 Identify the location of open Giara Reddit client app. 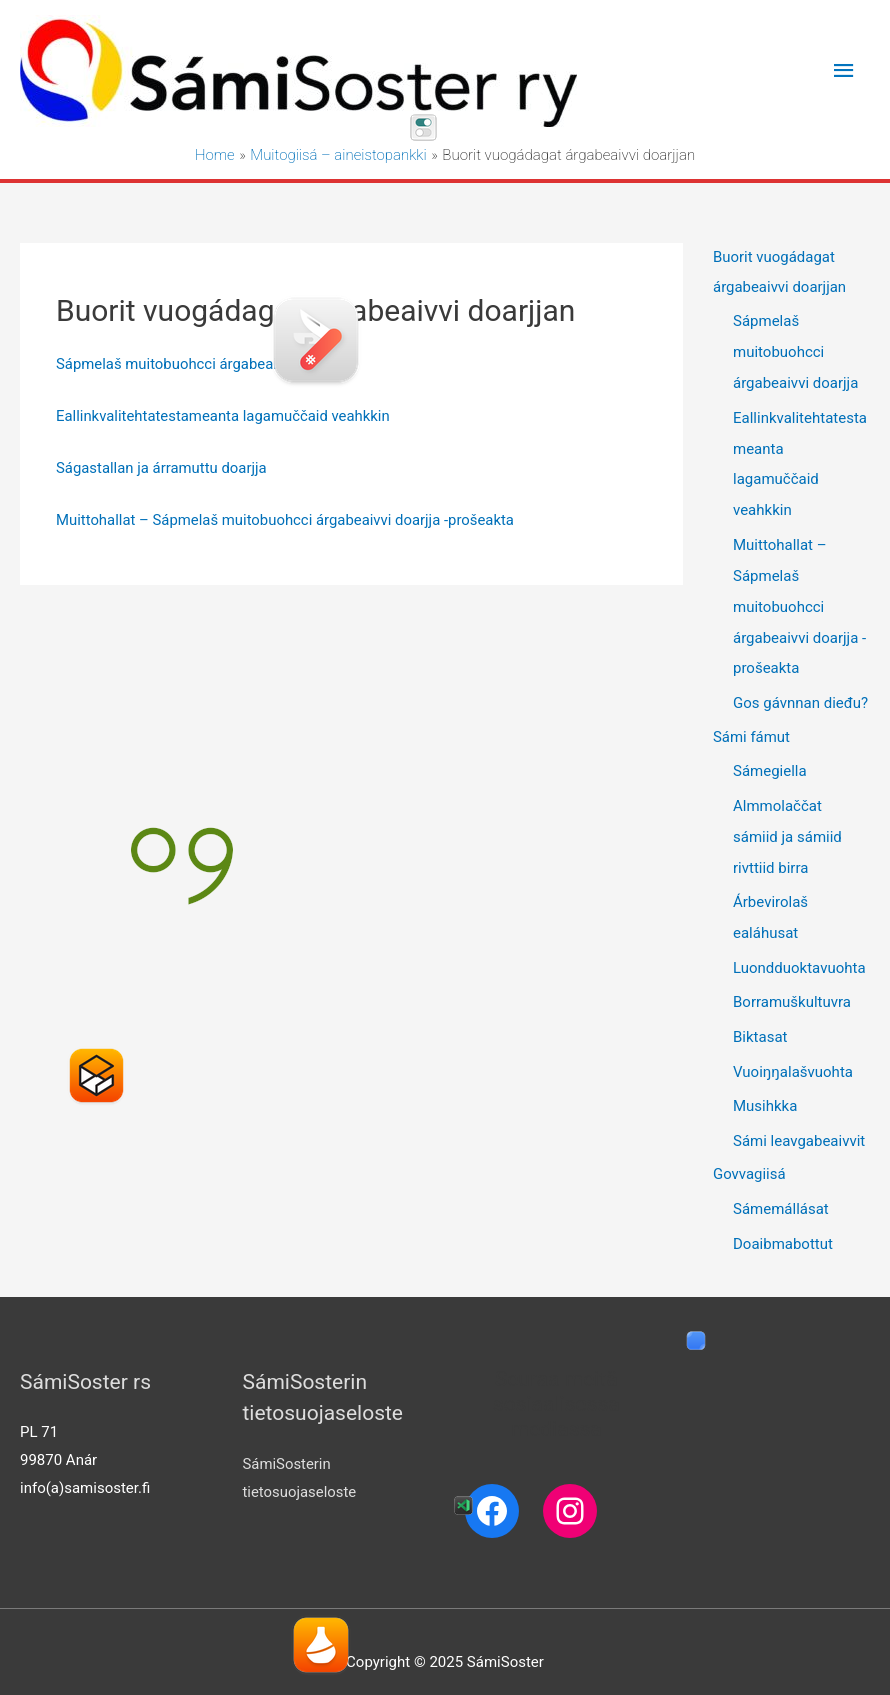
(321, 1645).